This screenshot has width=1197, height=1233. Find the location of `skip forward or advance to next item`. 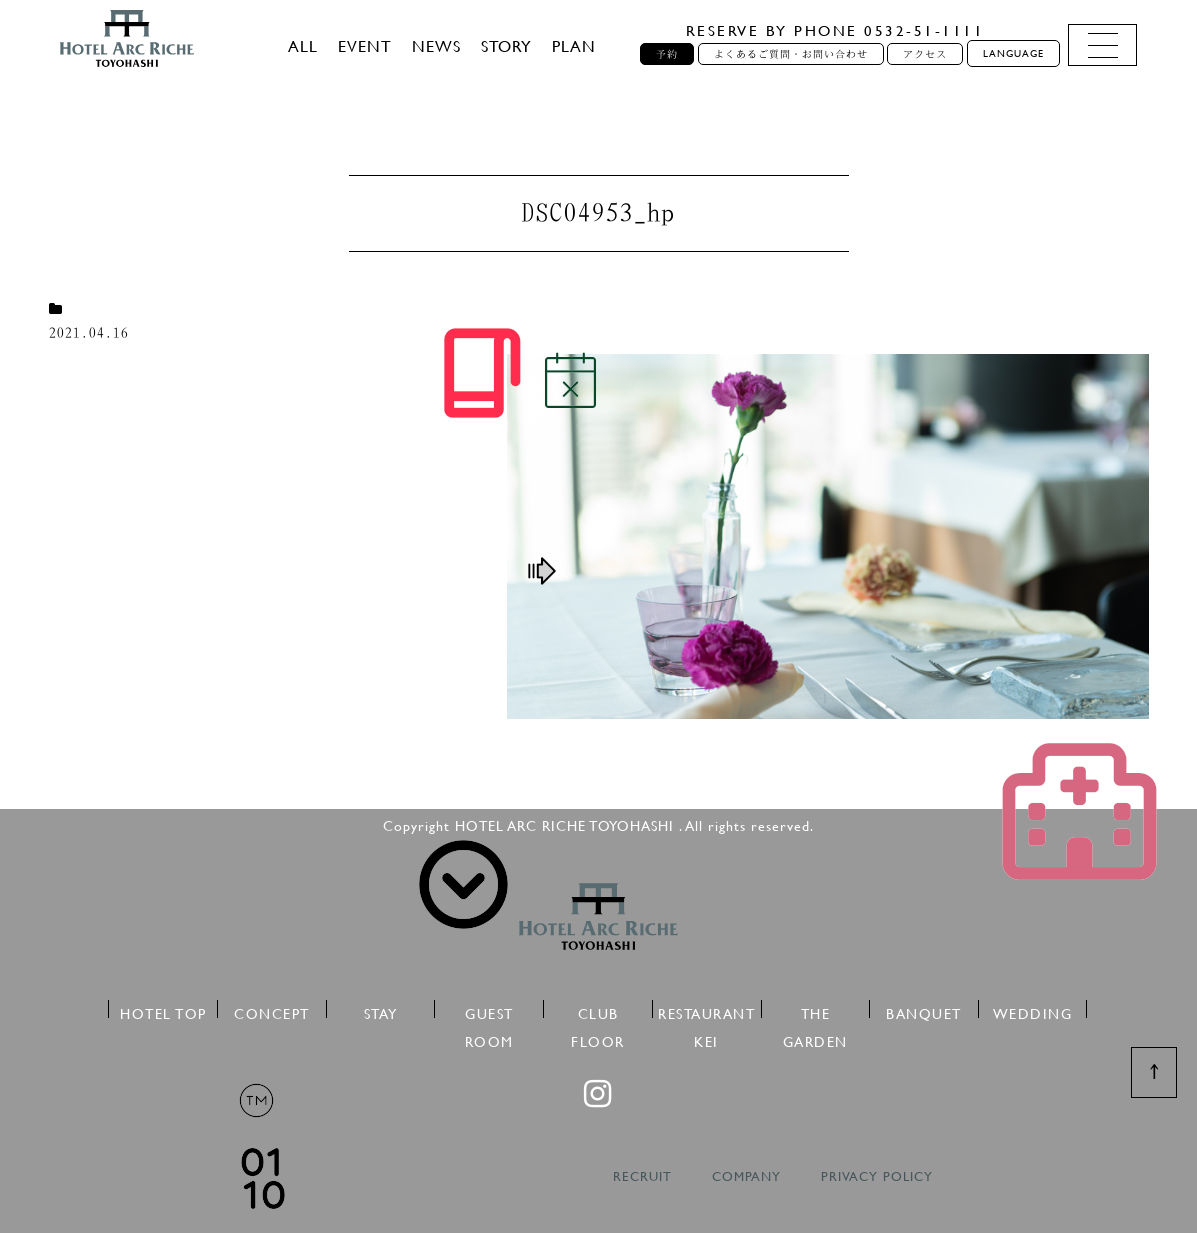

skip forward or advance to next item is located at coordinates (541, 571).